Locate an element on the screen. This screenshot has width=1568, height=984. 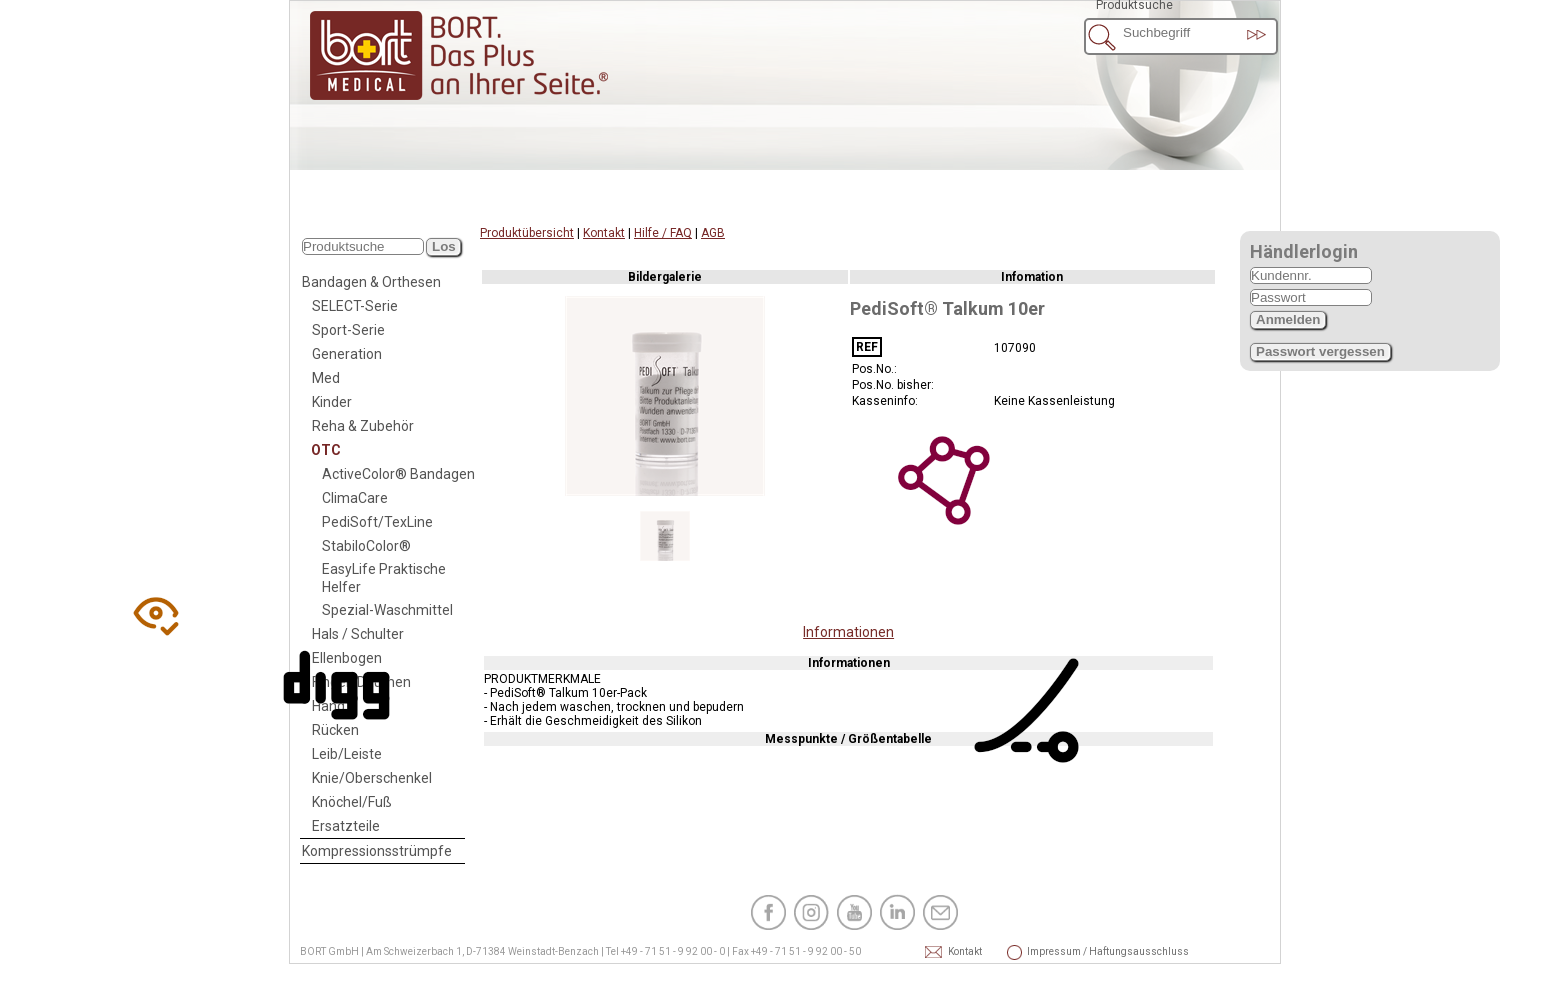
mark item as viewed or read is located at coordinates (156, 613).